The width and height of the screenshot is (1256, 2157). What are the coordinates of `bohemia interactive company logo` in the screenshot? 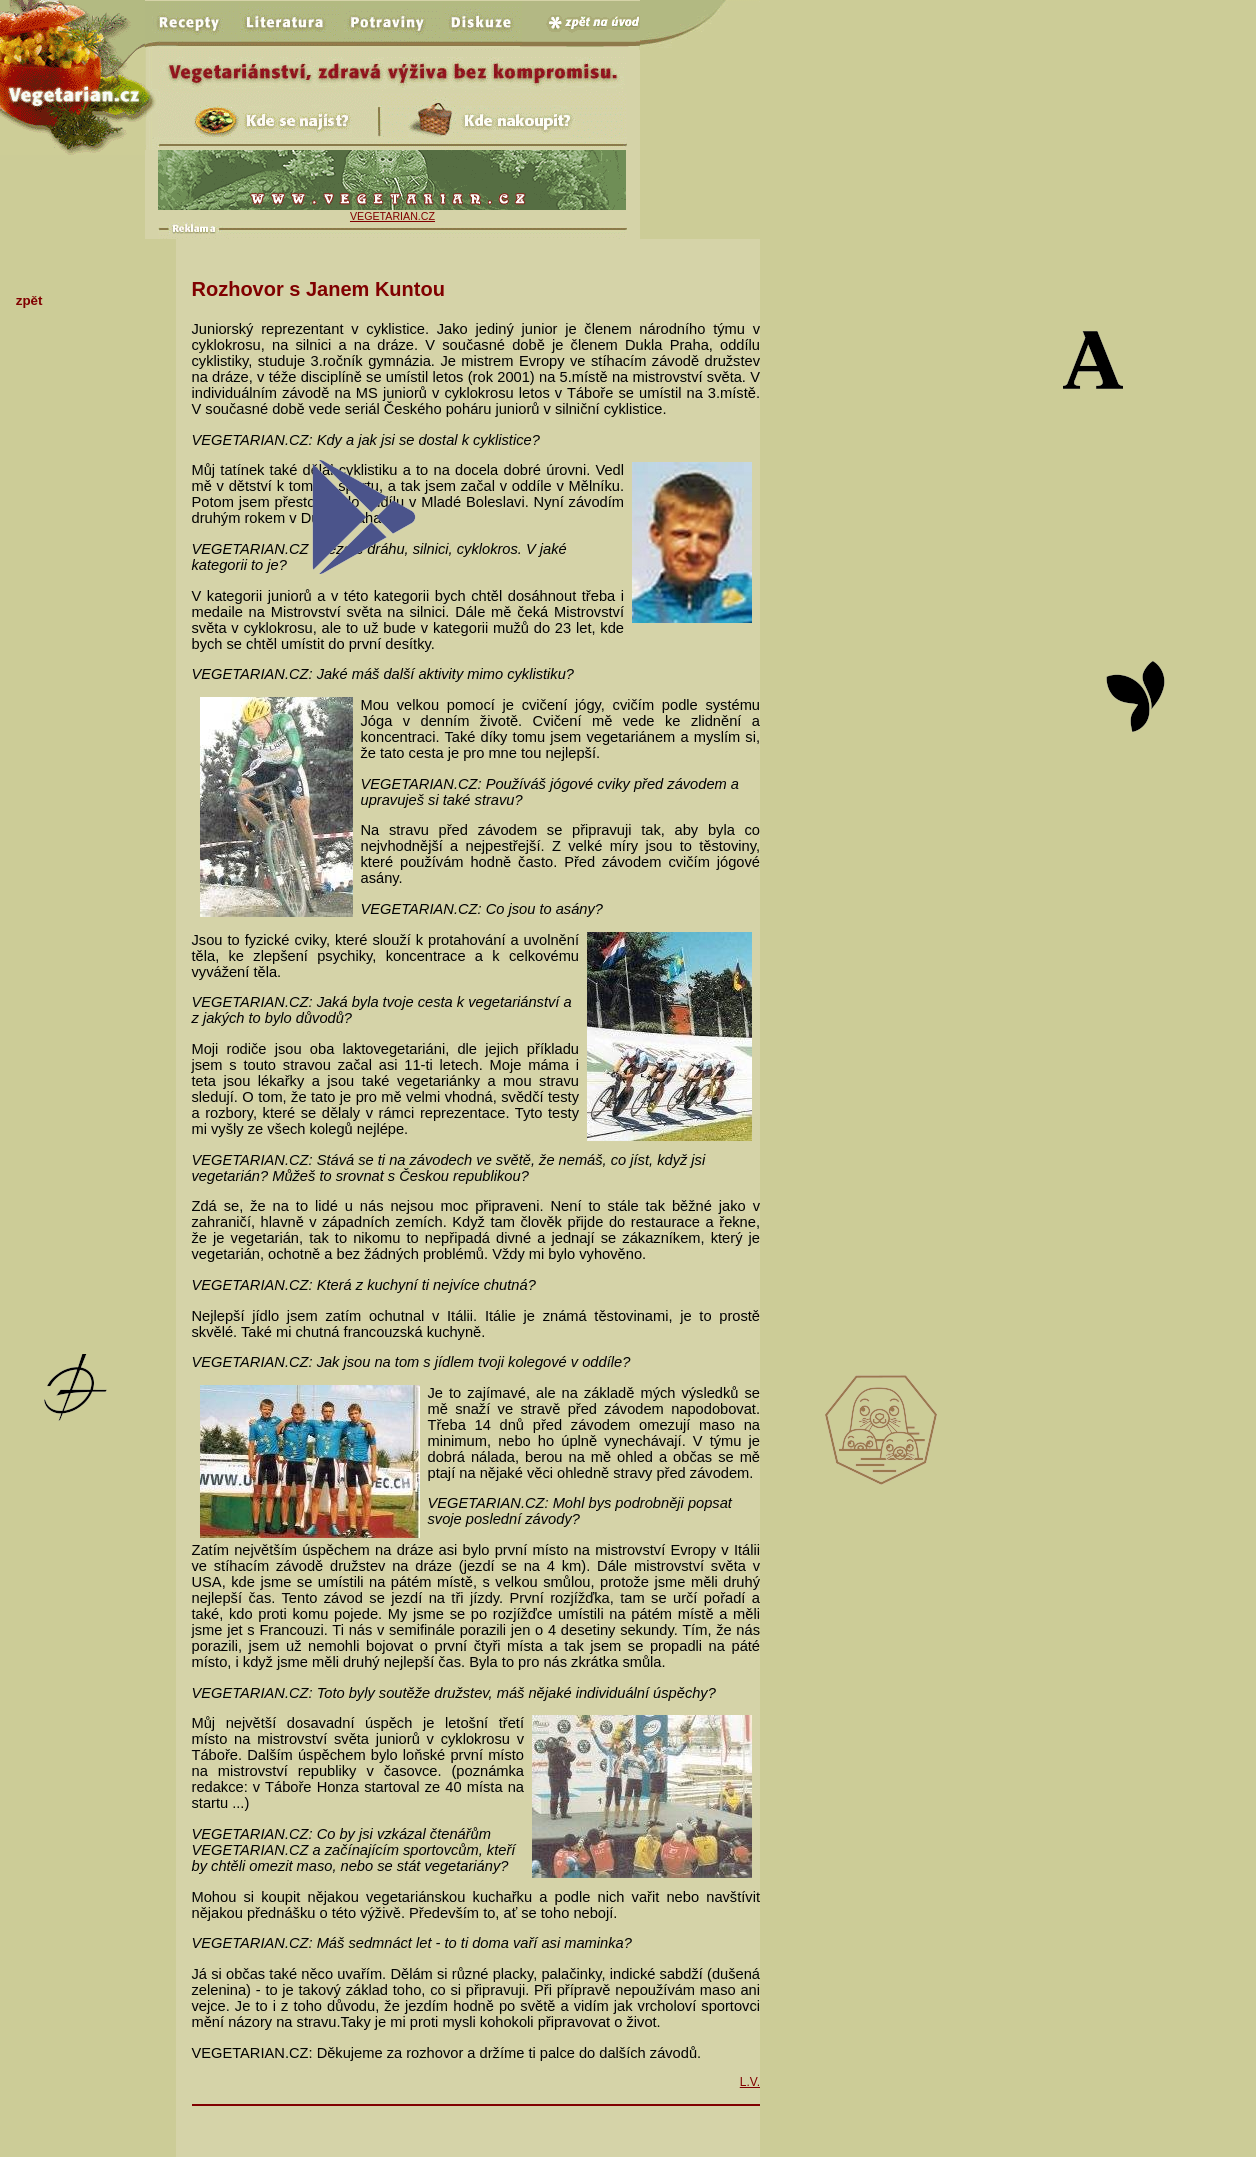 It's located at (75, 1387).